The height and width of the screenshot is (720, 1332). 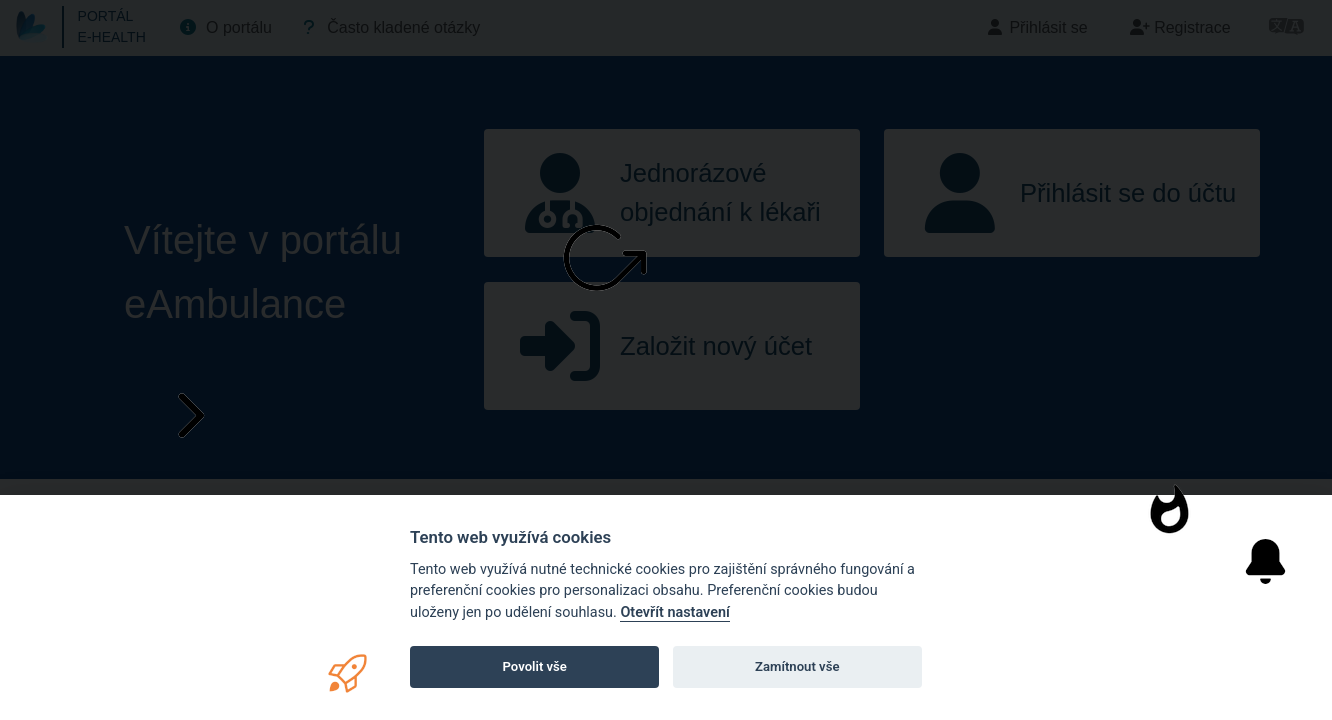 I want to click on refresh or reload content, so click(x=606, y=258).